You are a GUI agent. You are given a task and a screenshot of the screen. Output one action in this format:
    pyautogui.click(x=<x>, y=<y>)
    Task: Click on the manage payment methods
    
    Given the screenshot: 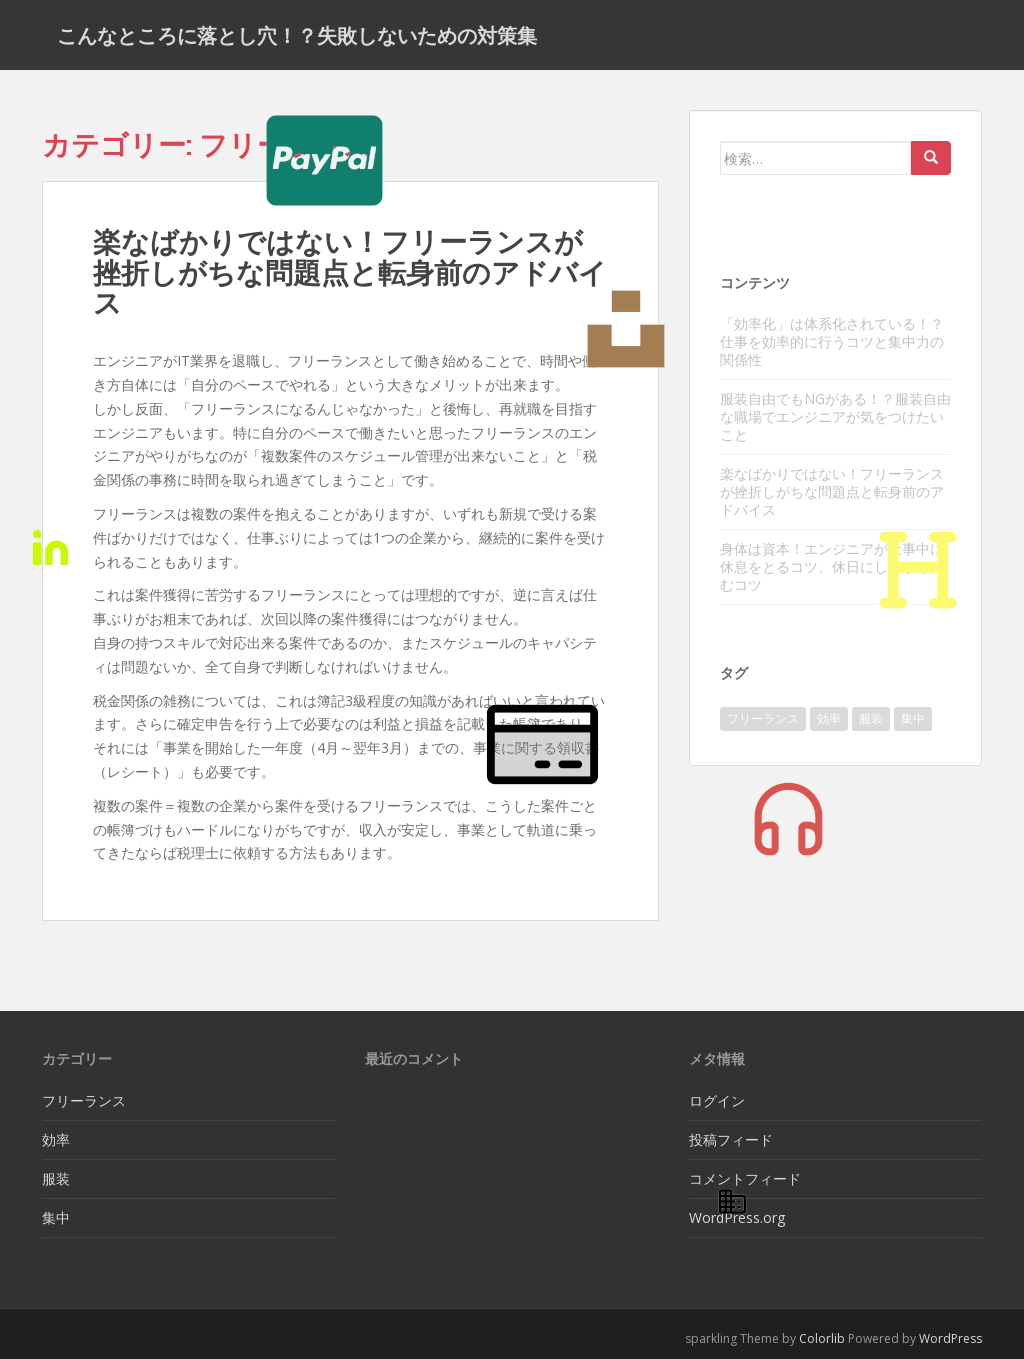 What is the action you would take?
    pyautogui.click(x=542, y=744)
    